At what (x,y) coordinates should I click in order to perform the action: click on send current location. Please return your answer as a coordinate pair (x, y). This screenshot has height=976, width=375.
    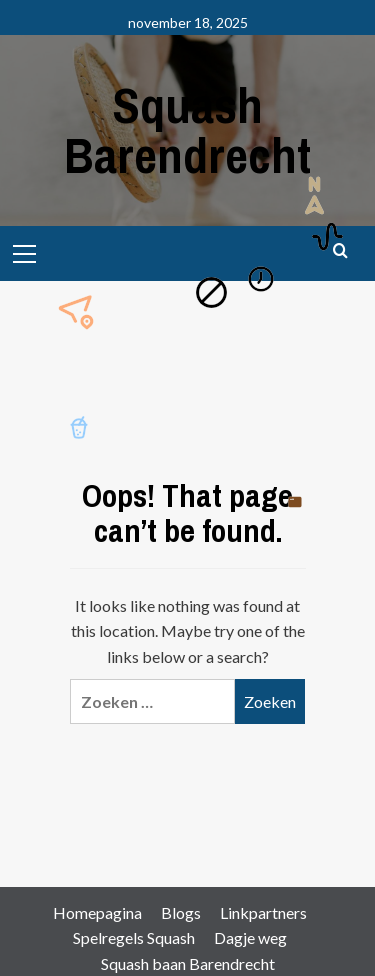
    Looking at the image, I should click on (75, 311).